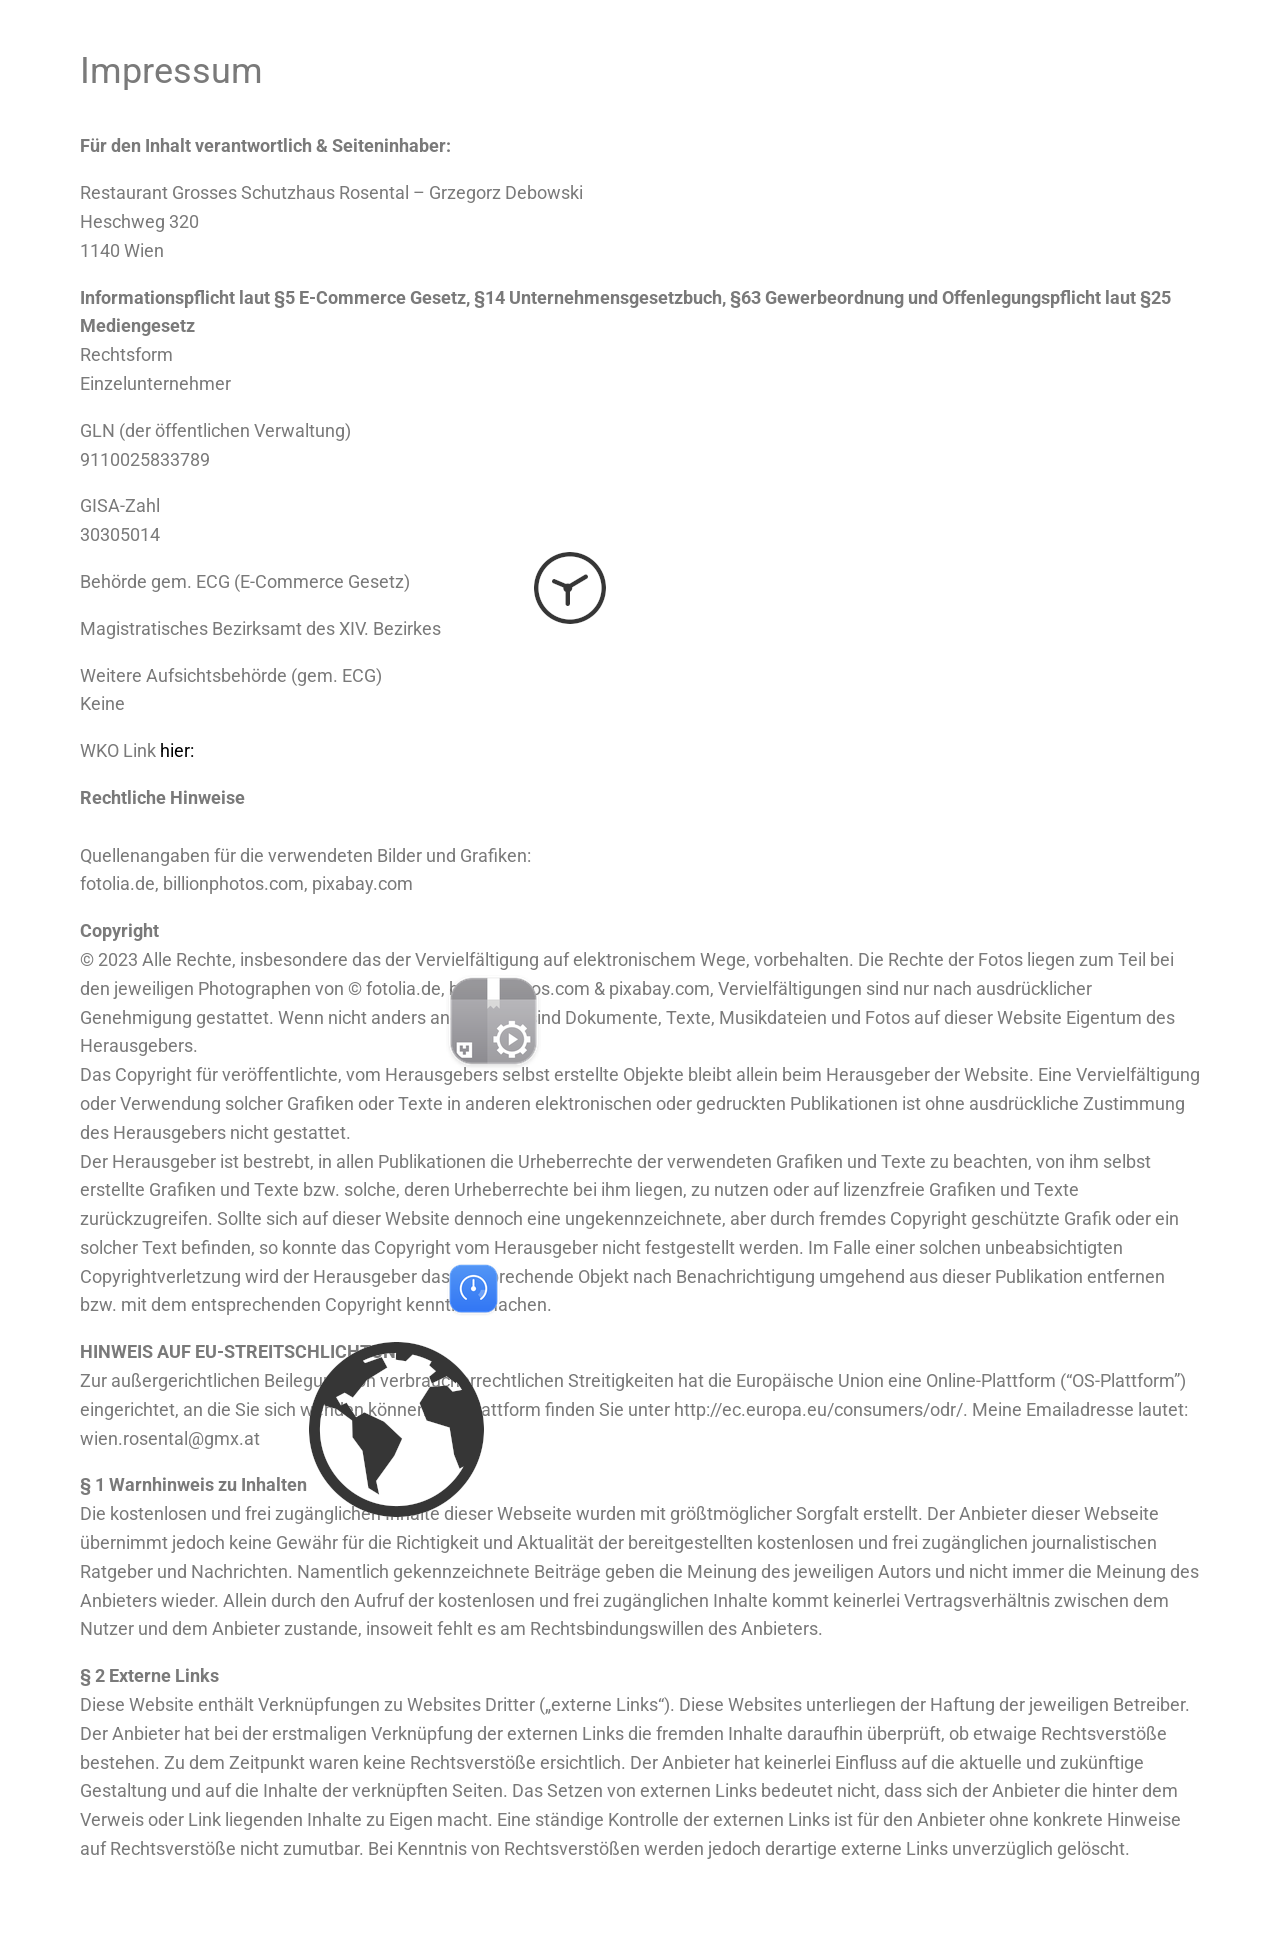  Describe the element at coordinates (396, 1429) in the screenshot. I see `access software sources and repository settings` at that location.